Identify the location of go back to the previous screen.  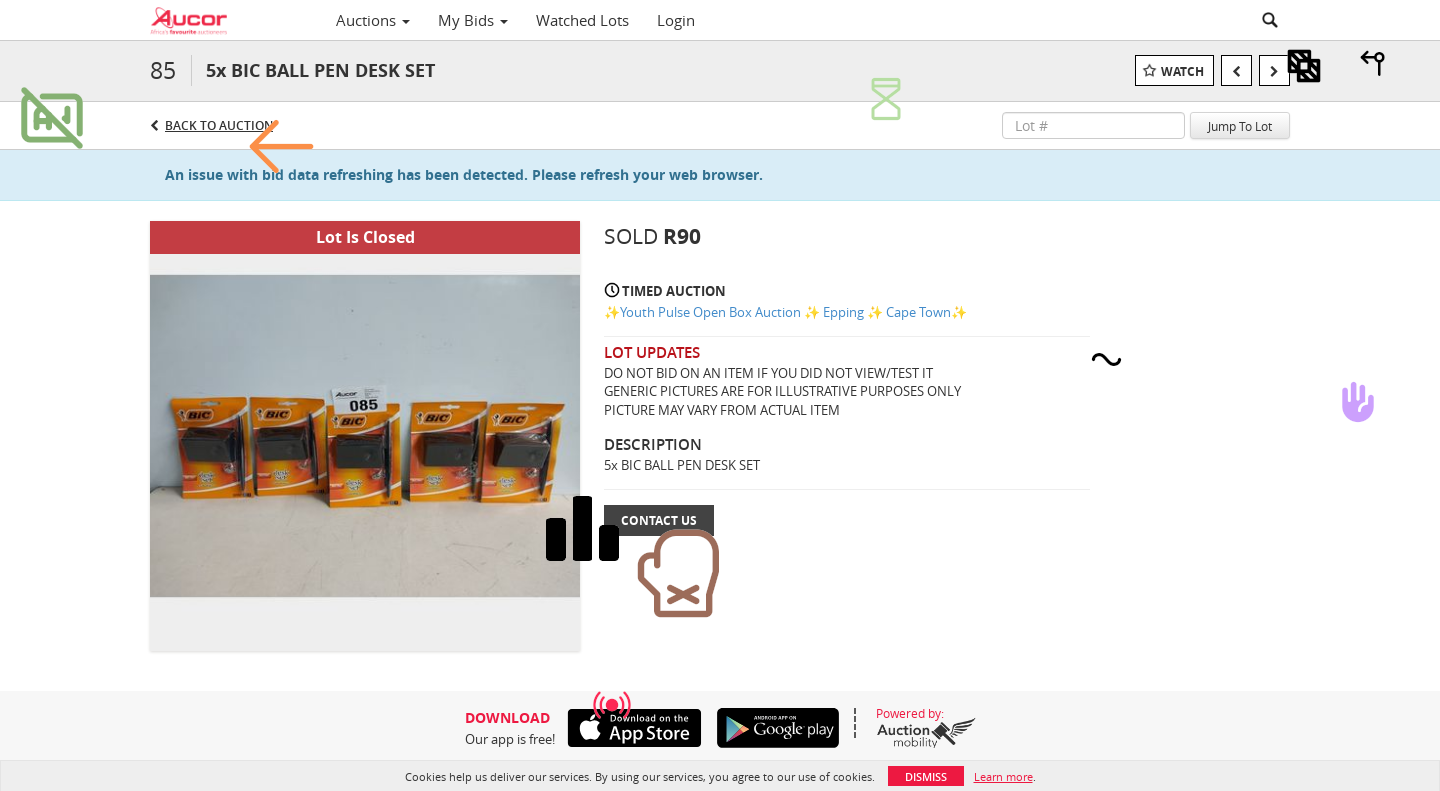
(281, 146).